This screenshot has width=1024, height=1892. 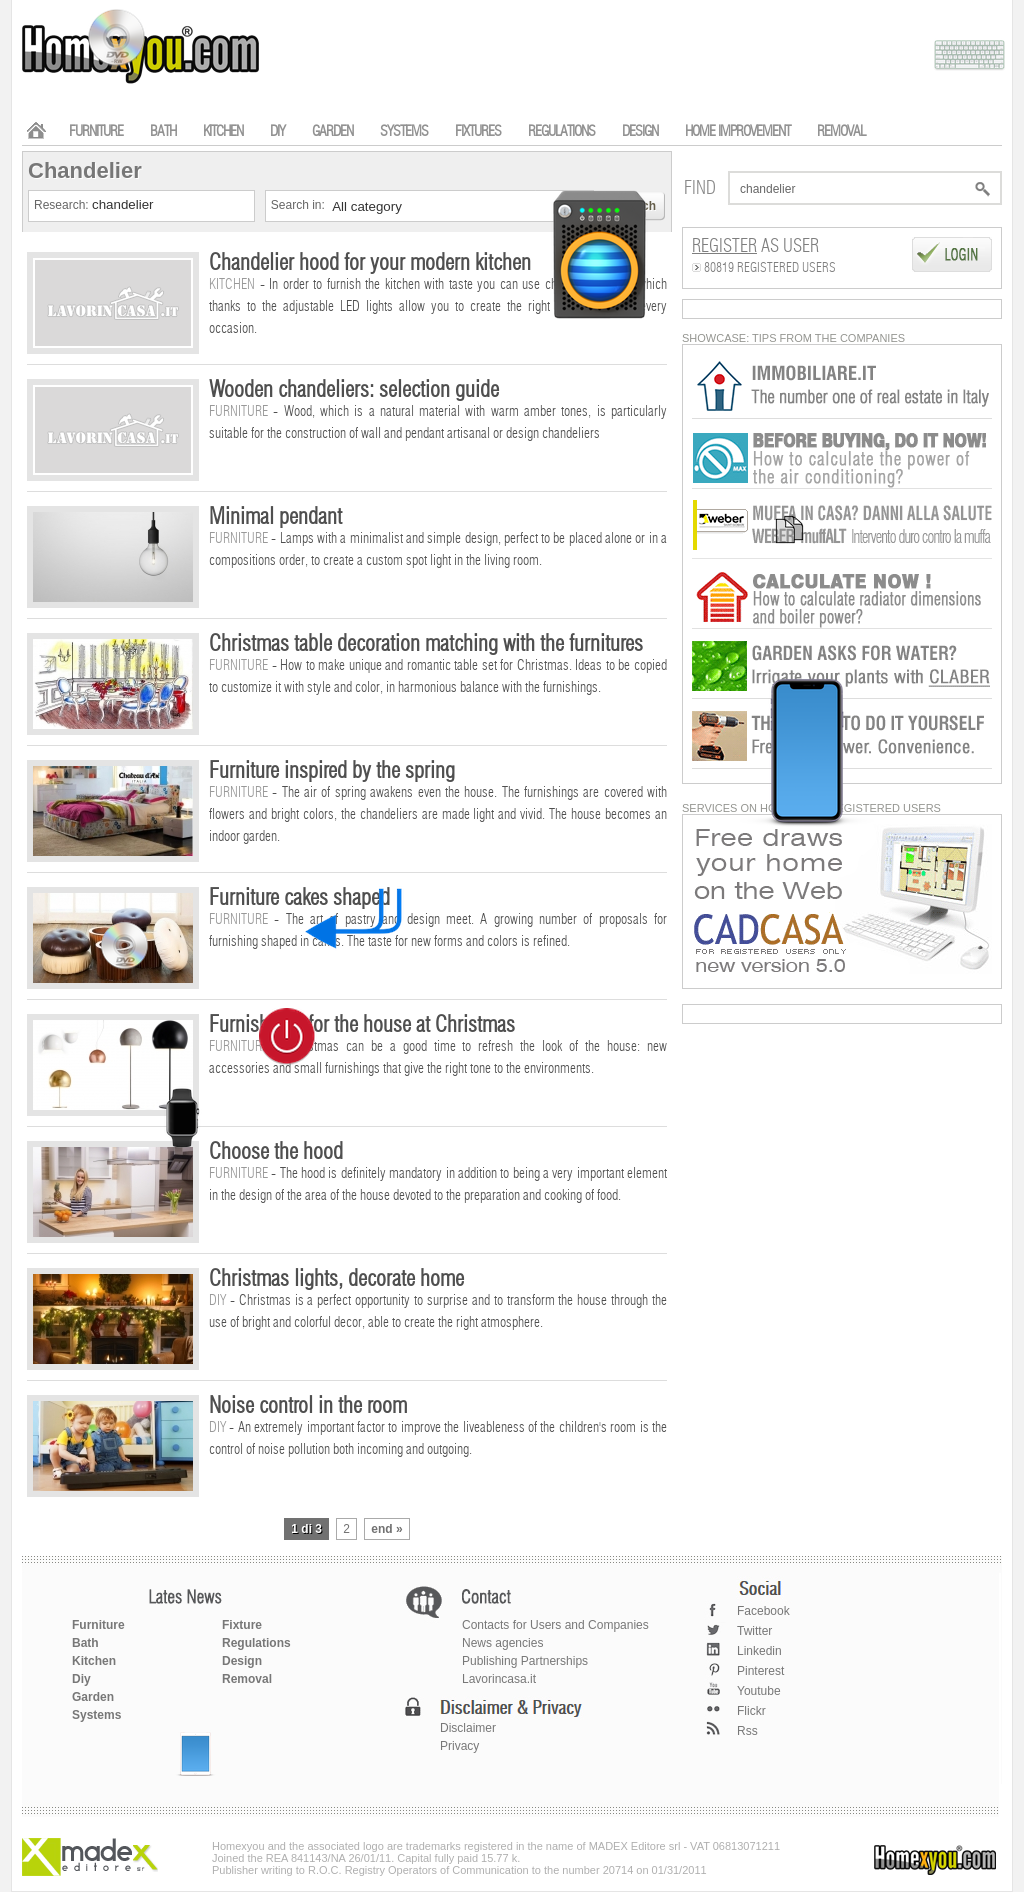 I want to click on represents a connected iPhone 11 device, so click(x=807, y=753).